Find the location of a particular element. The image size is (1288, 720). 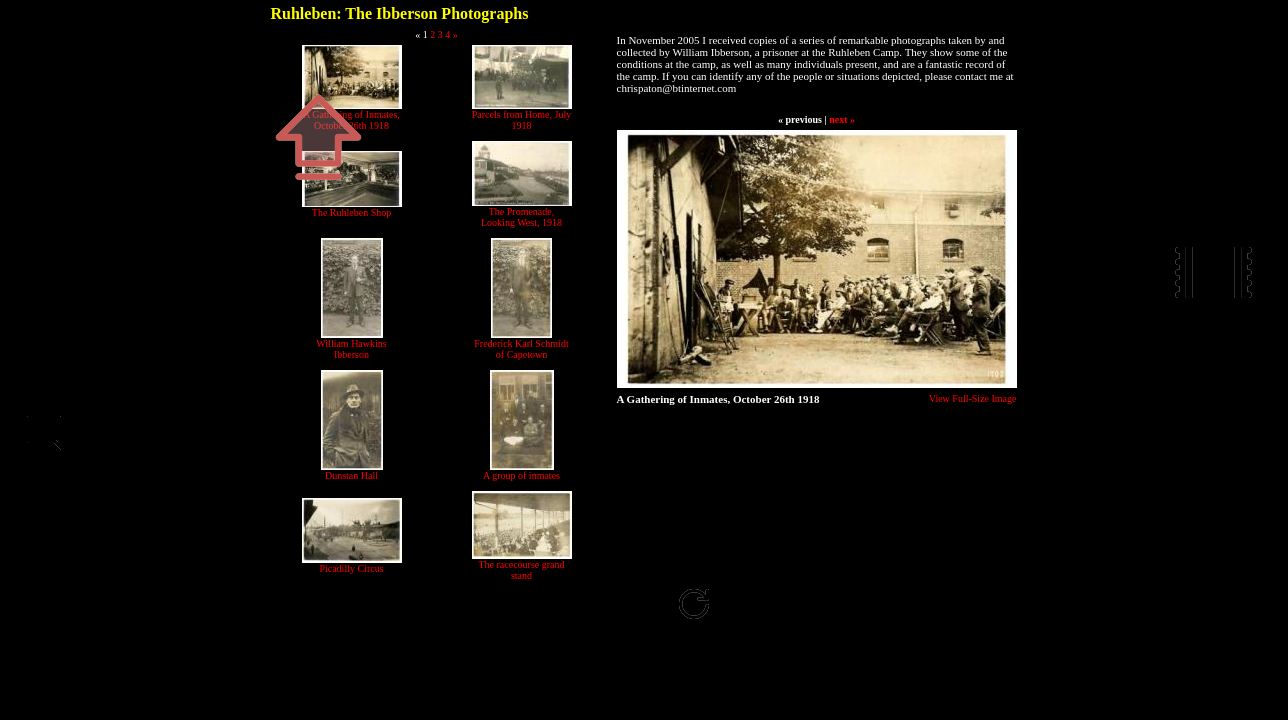

view rug or carpet products is located at coordinates (1213, 272).